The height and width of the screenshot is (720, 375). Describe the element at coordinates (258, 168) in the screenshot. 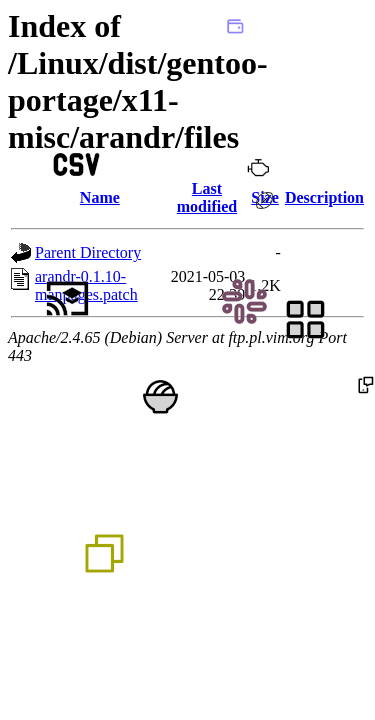

I see `view engine or vehicle diagnostics` at that location.